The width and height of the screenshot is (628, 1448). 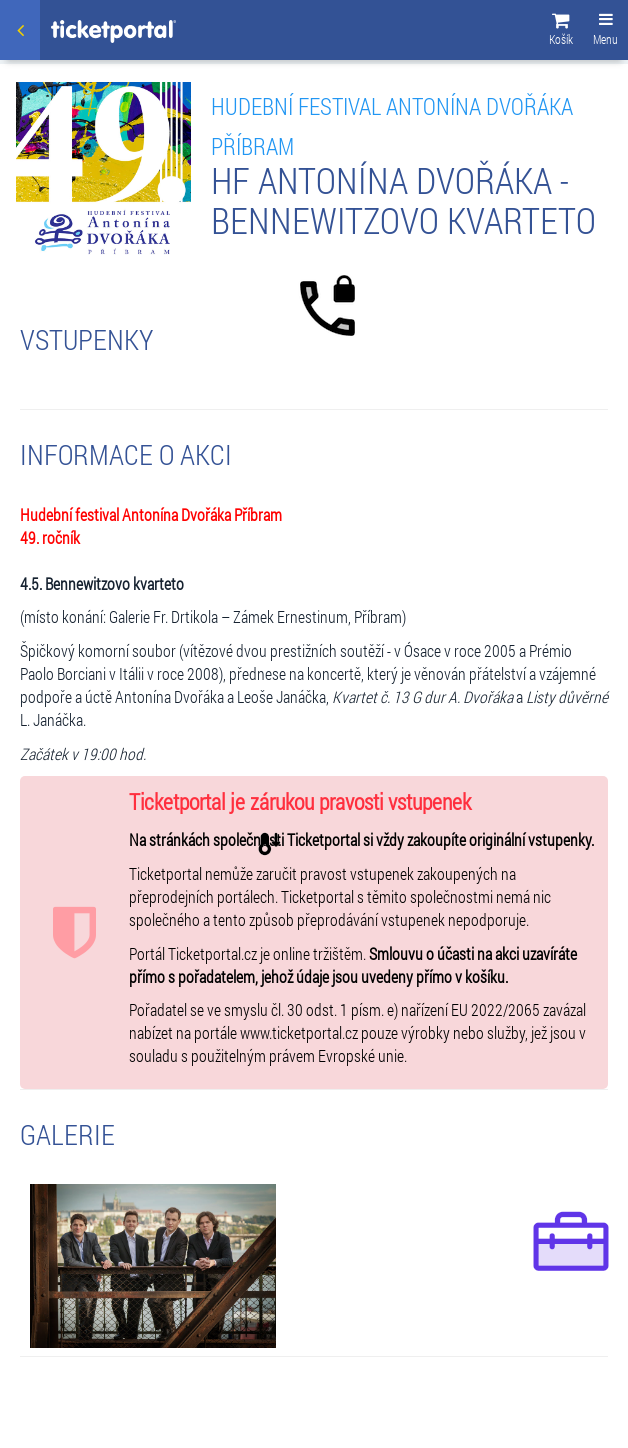 I want to click on access tools and settings, so click(x=571, y=1244).